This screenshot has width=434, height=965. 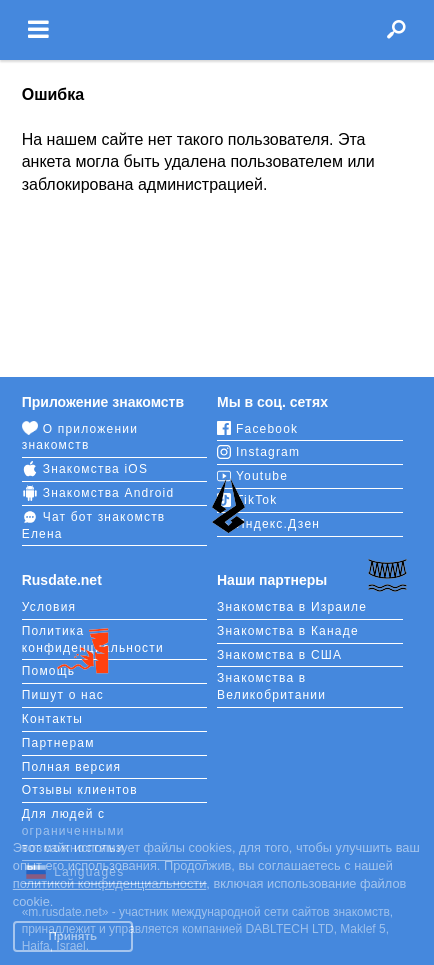 I want to click on hades or underworld themed game element, so click(x=228, y=505).